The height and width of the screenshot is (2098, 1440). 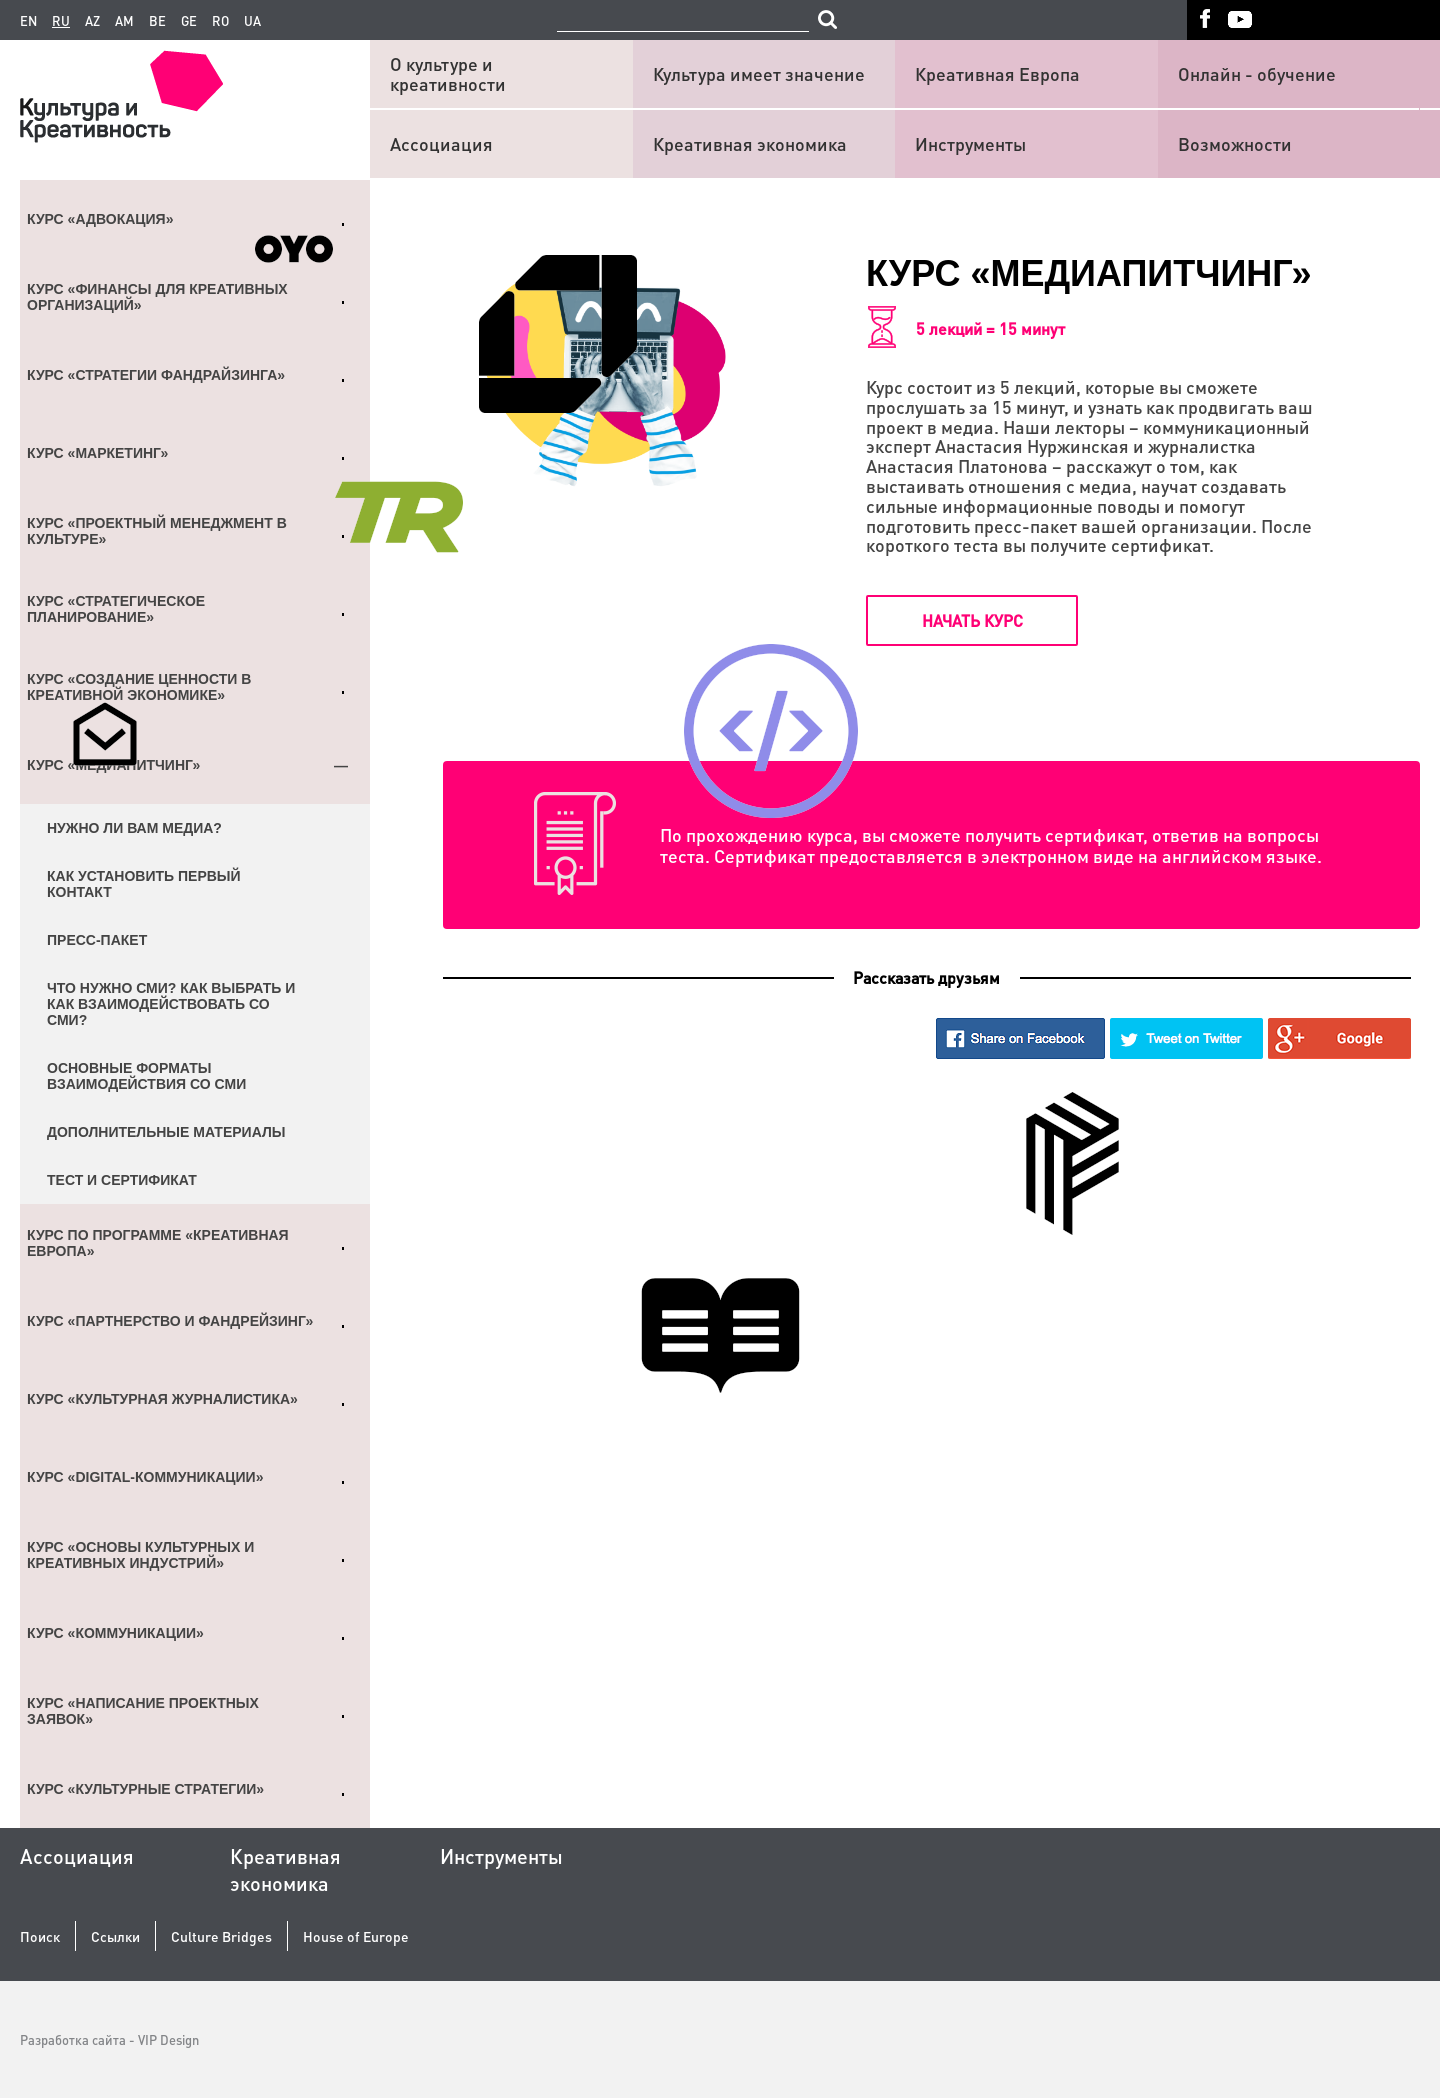 I want to click on view an opened email message, so click(x=105, y=737).